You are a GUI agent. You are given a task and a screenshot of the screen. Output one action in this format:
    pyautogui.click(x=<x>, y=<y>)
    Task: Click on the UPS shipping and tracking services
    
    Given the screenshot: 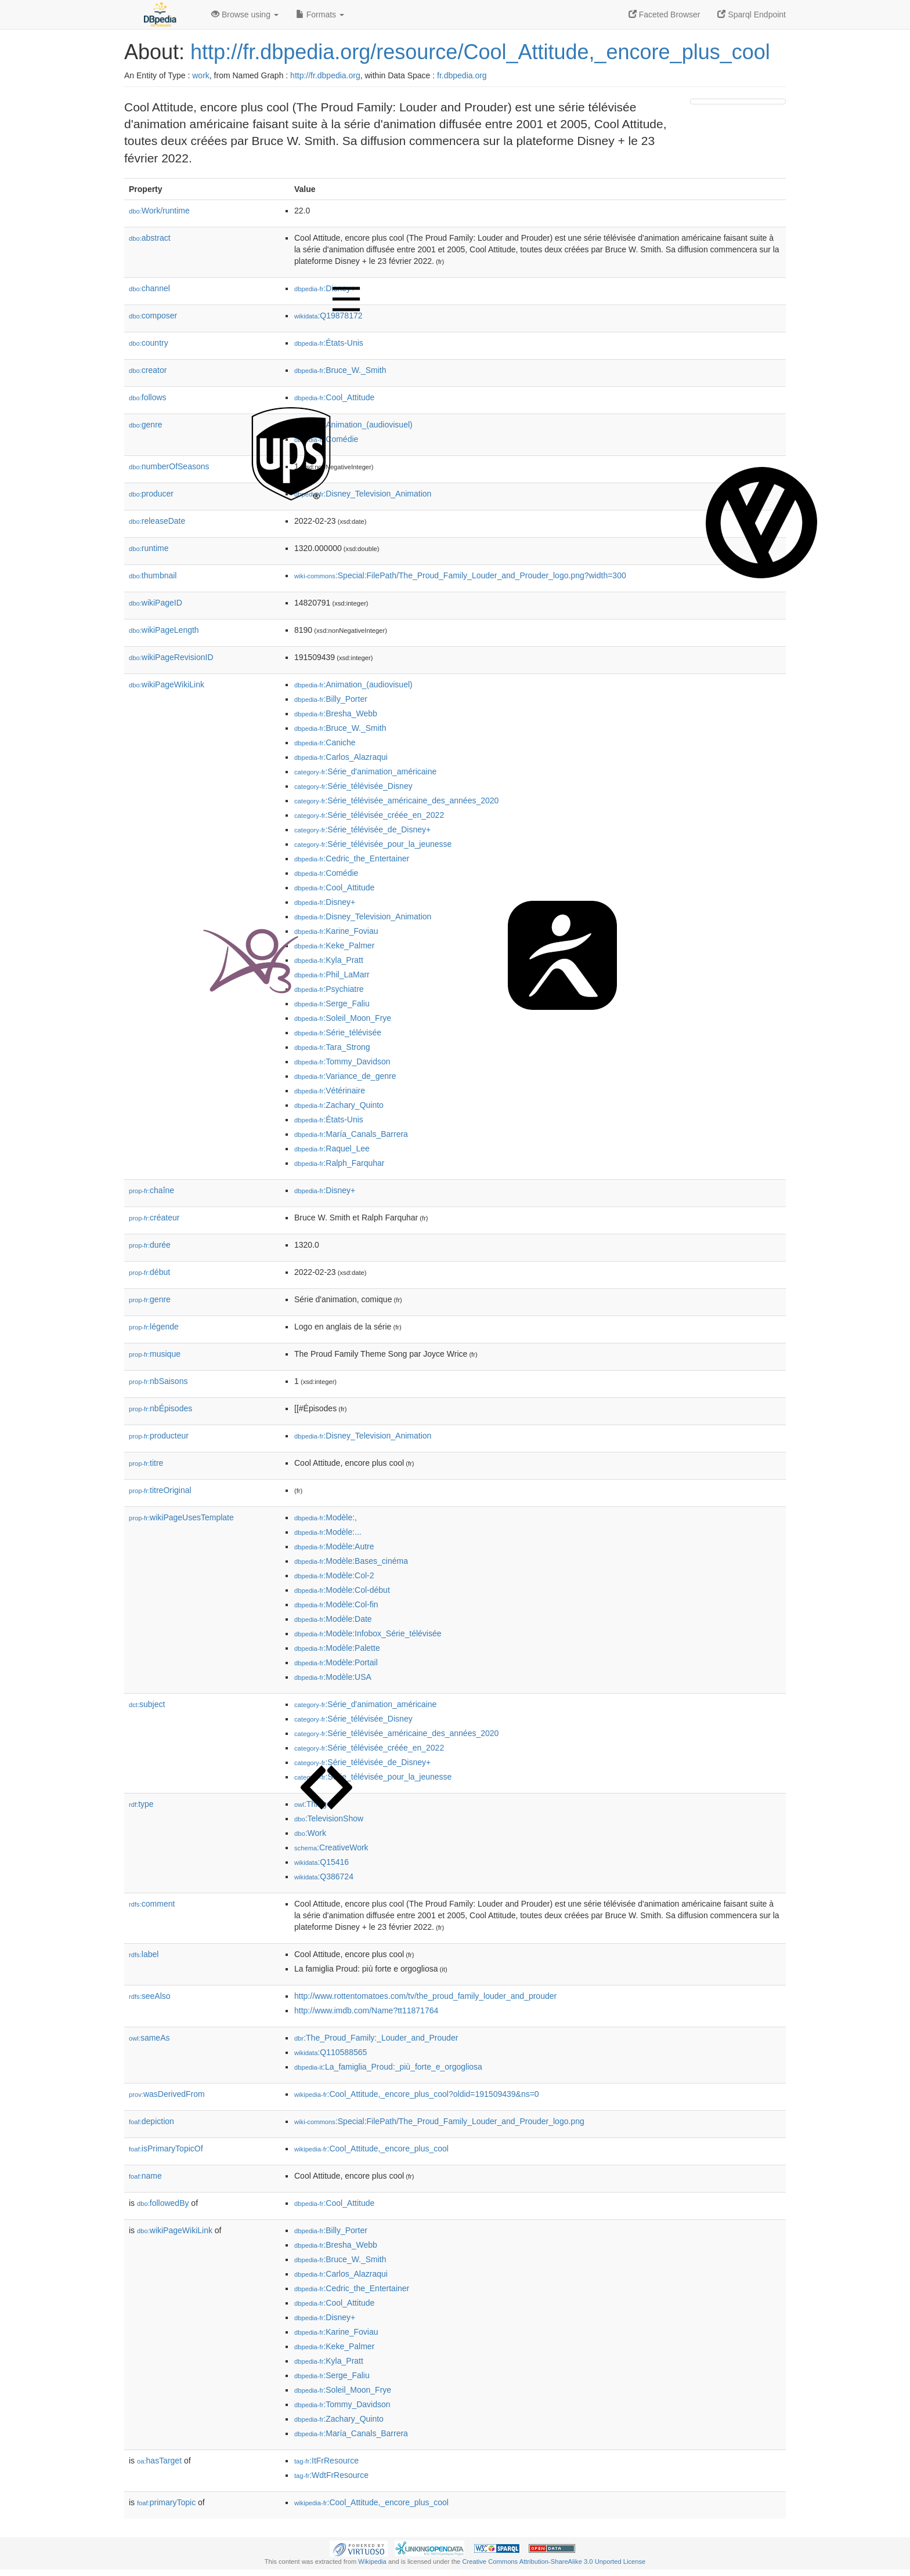 What is the action you would take?
    pyautogui.click(x=291, y=454)
    